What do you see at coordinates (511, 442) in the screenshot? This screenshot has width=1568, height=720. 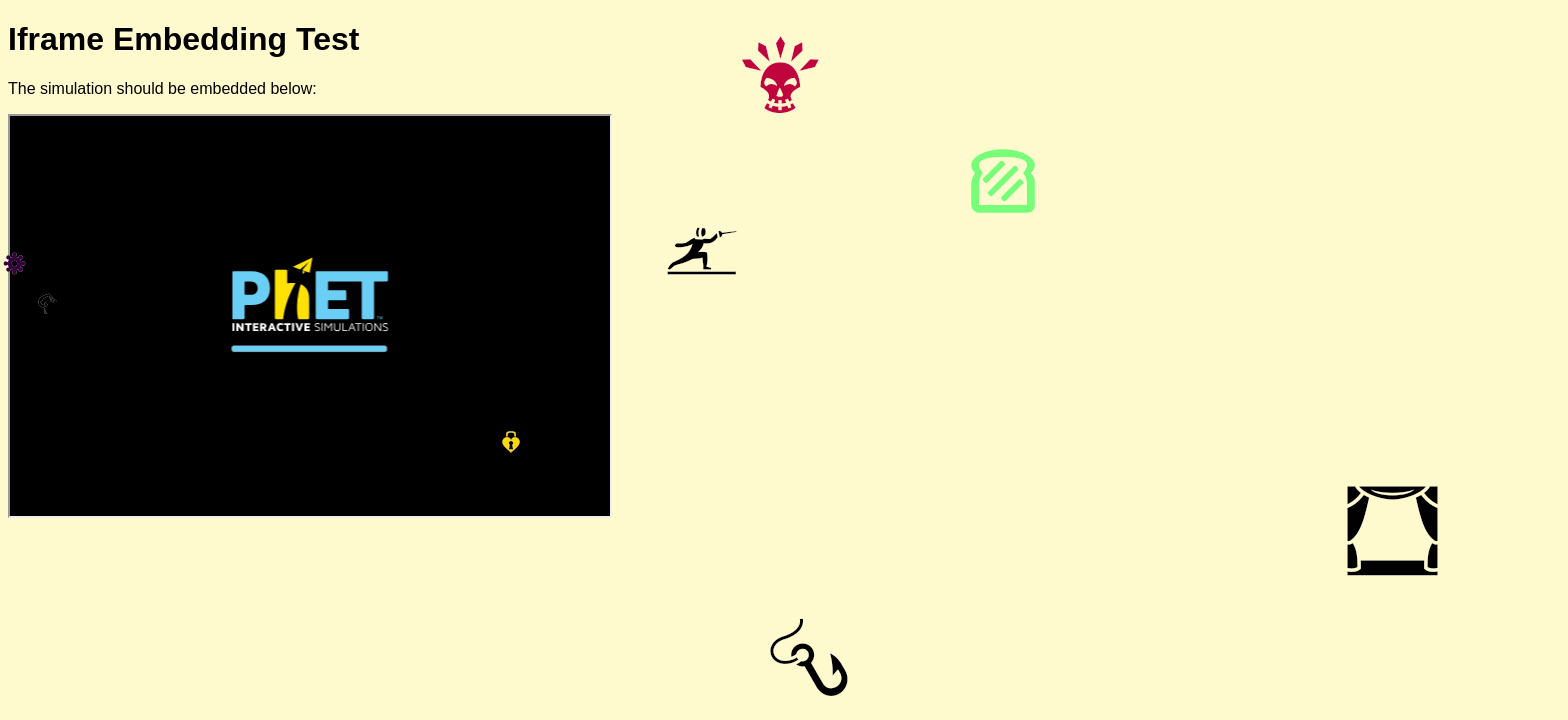 I see `indicates protected or private favorites` at bounding box center [511, 442].